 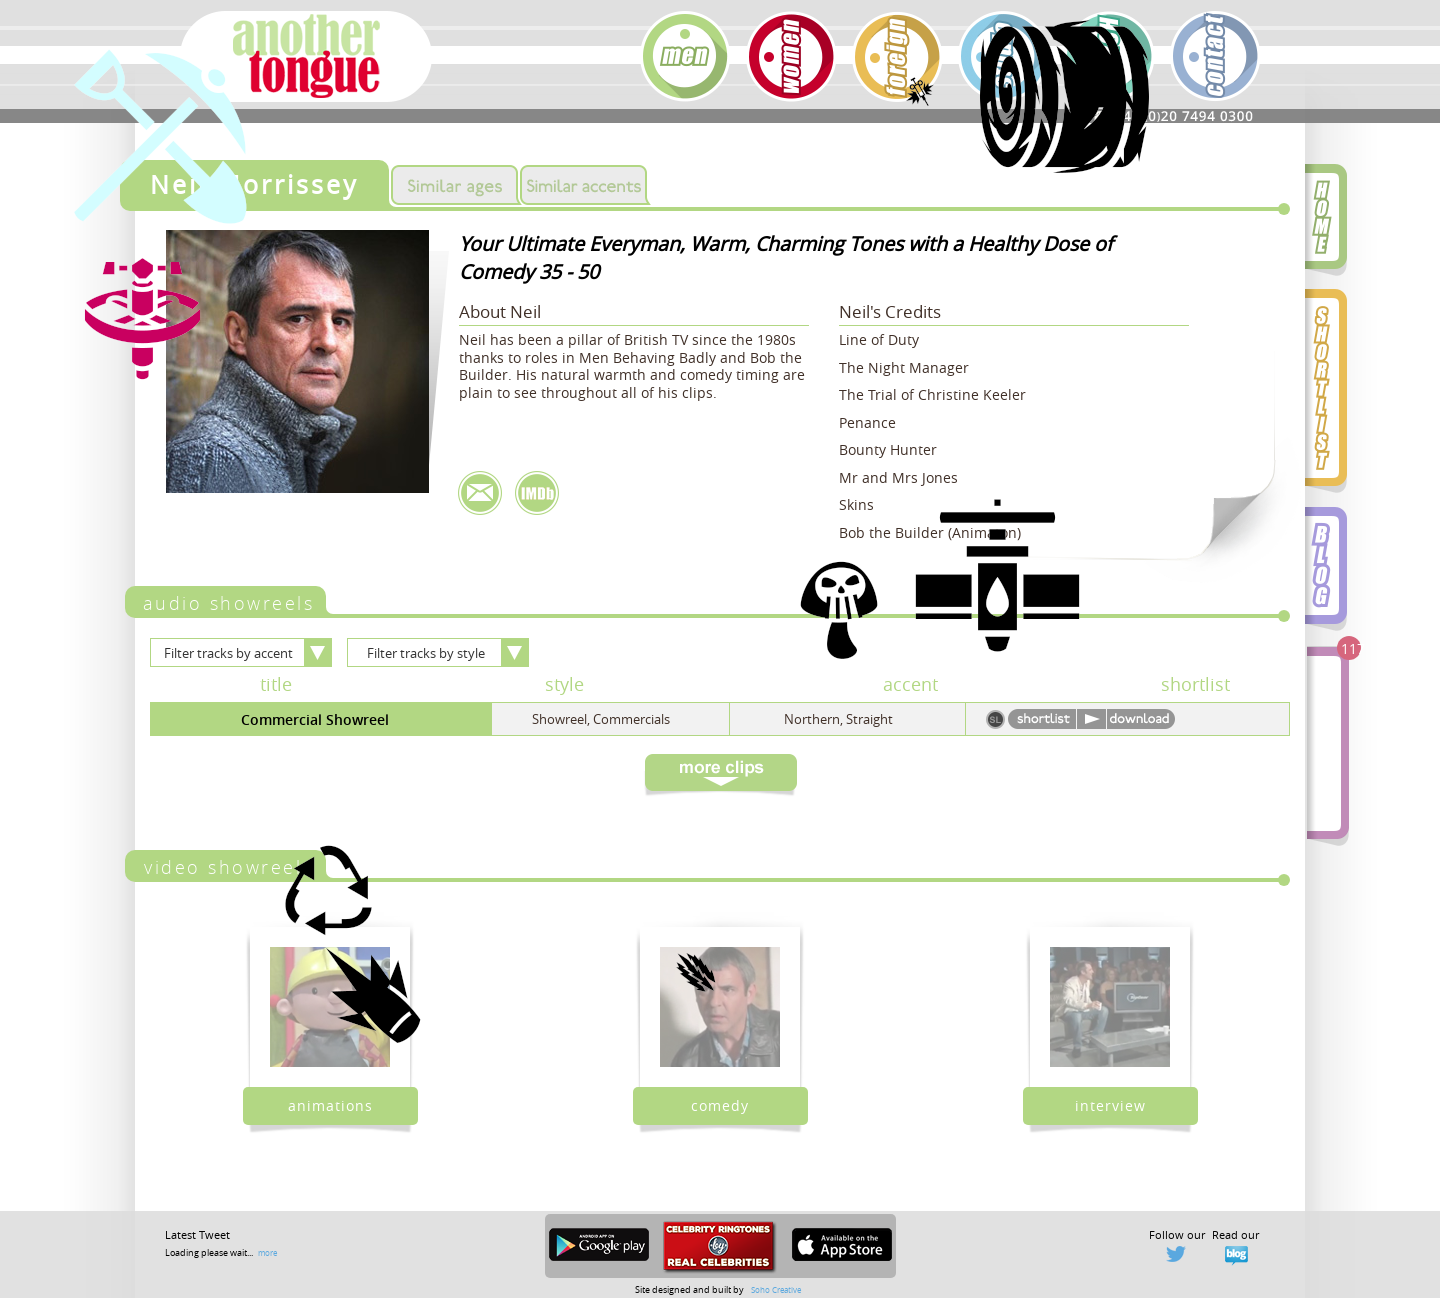 What do you see at coordinates (1064, 96) in the screenshot?
I see `hay bale resource in farming simulation game` at bounding box center [1064, 96].